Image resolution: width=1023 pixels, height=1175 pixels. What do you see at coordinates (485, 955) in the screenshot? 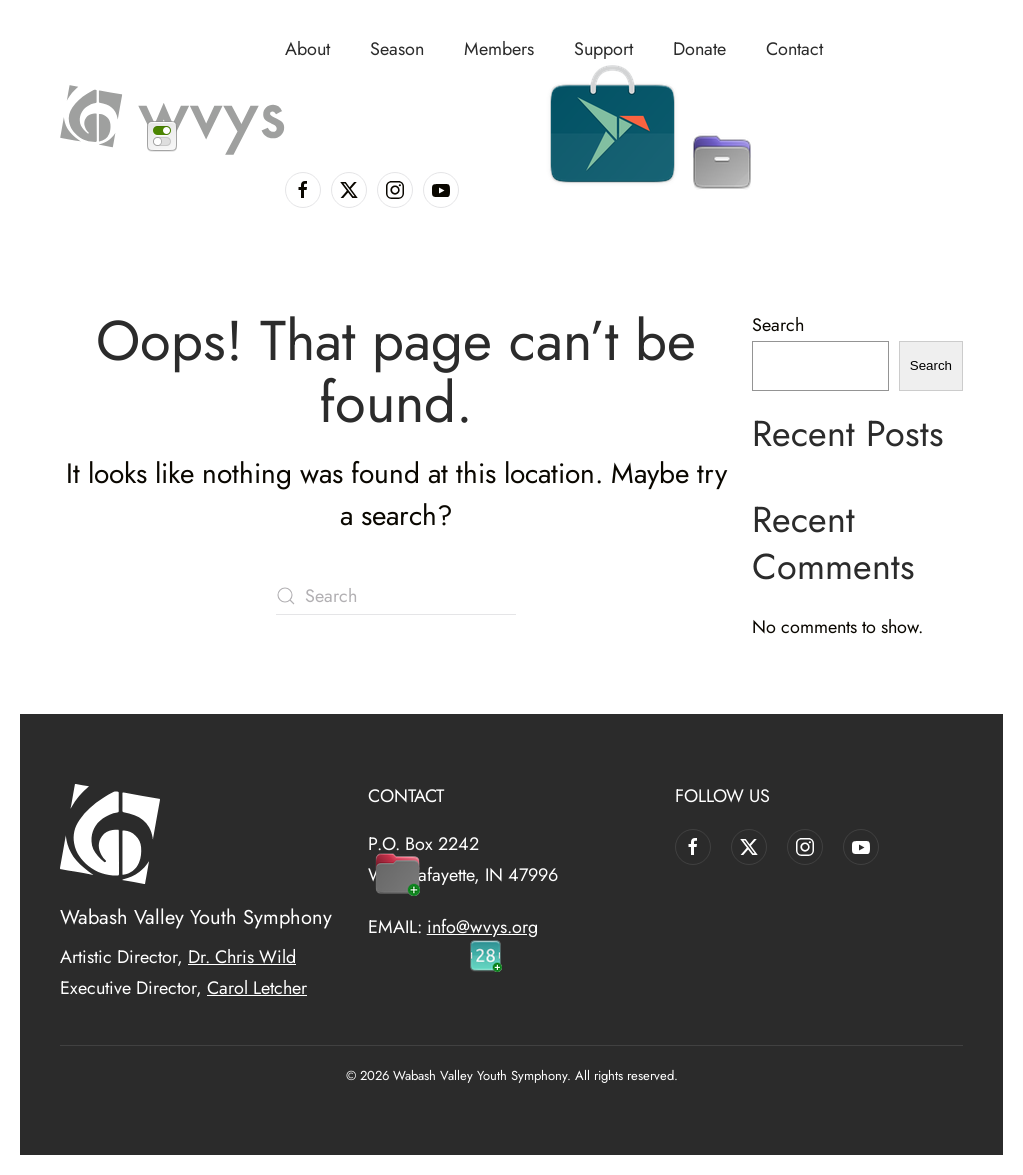
I see `create a new calendar appointment` at bounding box center [485, 955].